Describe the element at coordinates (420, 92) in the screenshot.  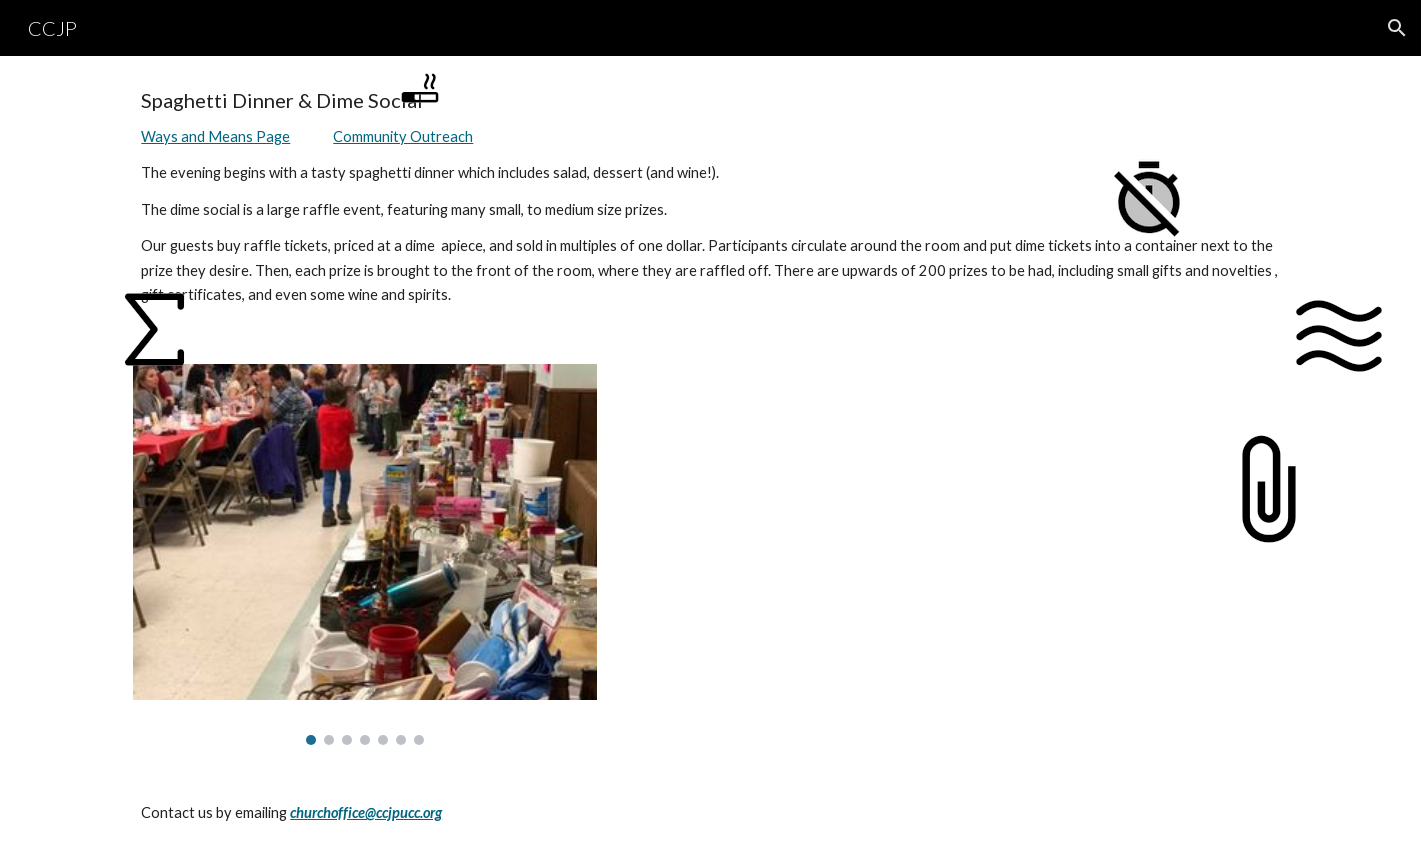
I see `indicates a designated smoking area` at that location.